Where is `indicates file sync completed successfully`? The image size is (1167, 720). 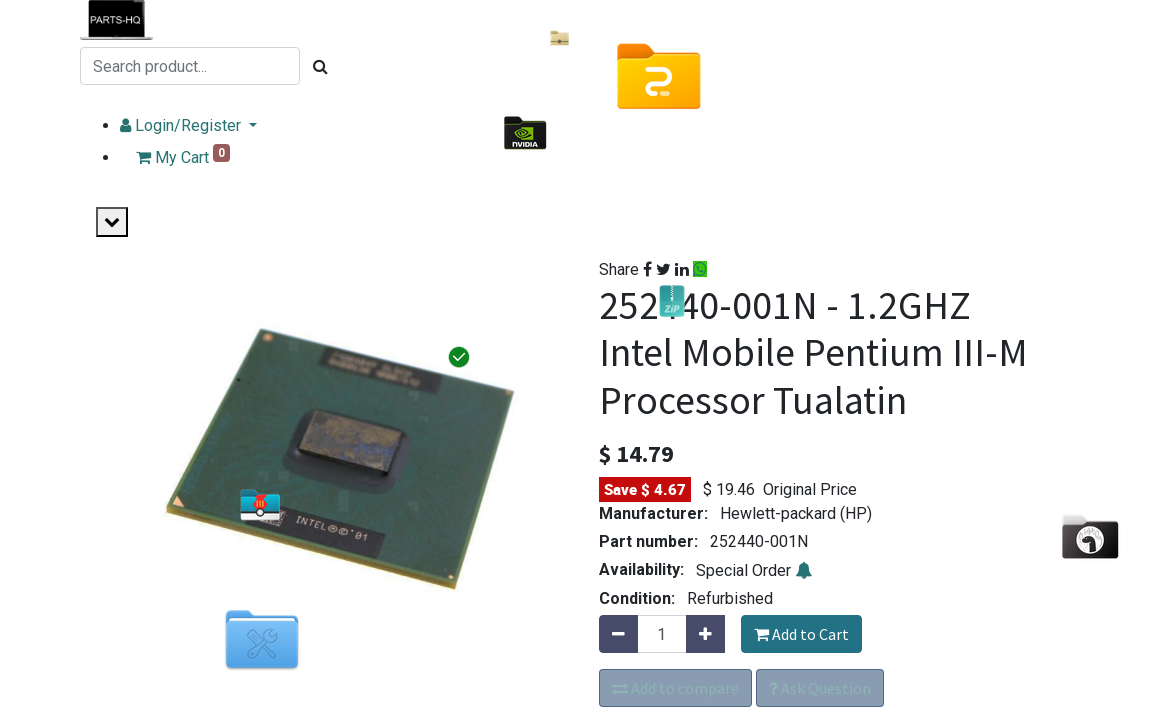 indicates file sync completed successfully is located at coordinates (459, 357).